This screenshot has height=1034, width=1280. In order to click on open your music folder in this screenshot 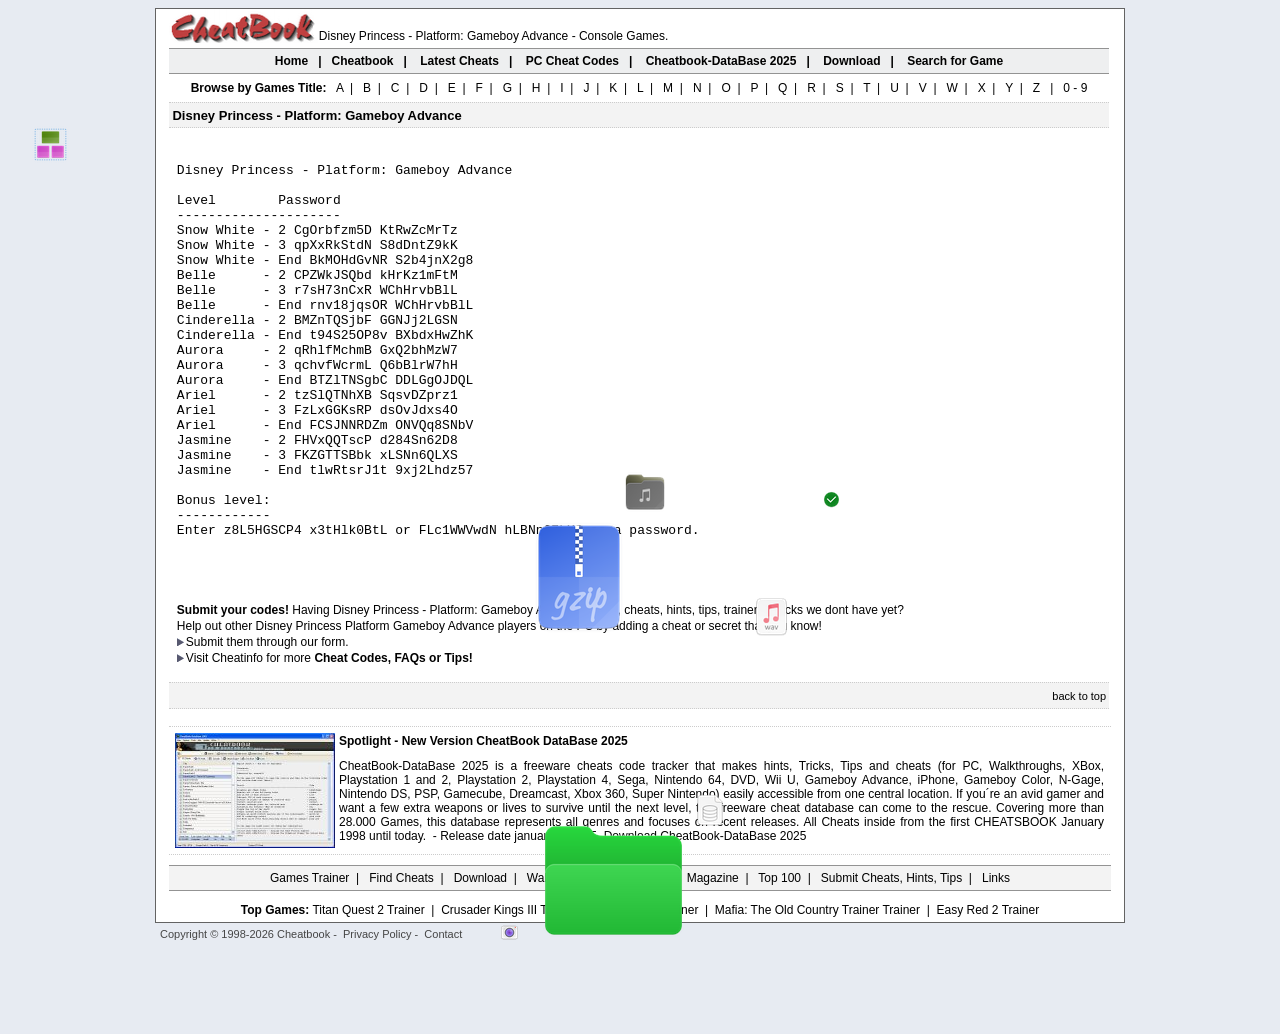, I will do `click(645, 492)`.